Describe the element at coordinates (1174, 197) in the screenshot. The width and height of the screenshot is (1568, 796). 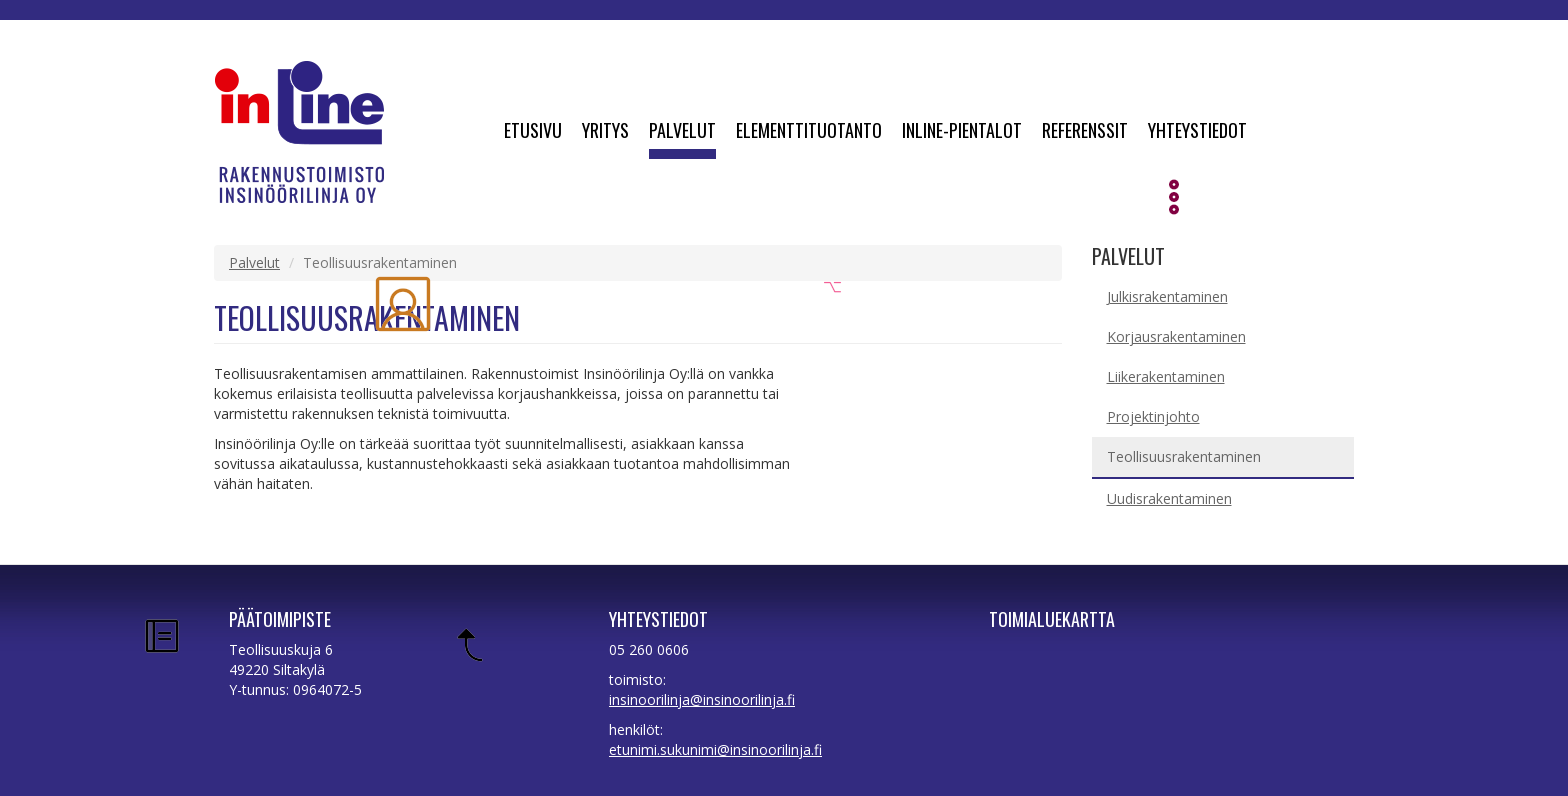
I see `open more options menu` at that location.